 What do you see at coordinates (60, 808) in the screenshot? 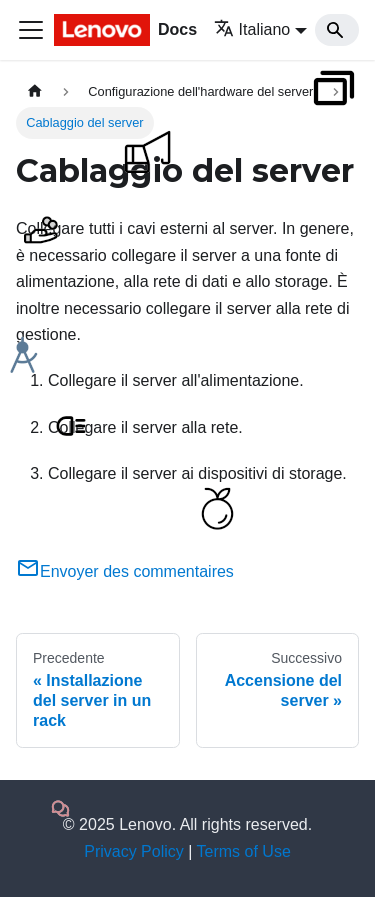
I see `open chat or messaging` at bounding box center [60, 808].